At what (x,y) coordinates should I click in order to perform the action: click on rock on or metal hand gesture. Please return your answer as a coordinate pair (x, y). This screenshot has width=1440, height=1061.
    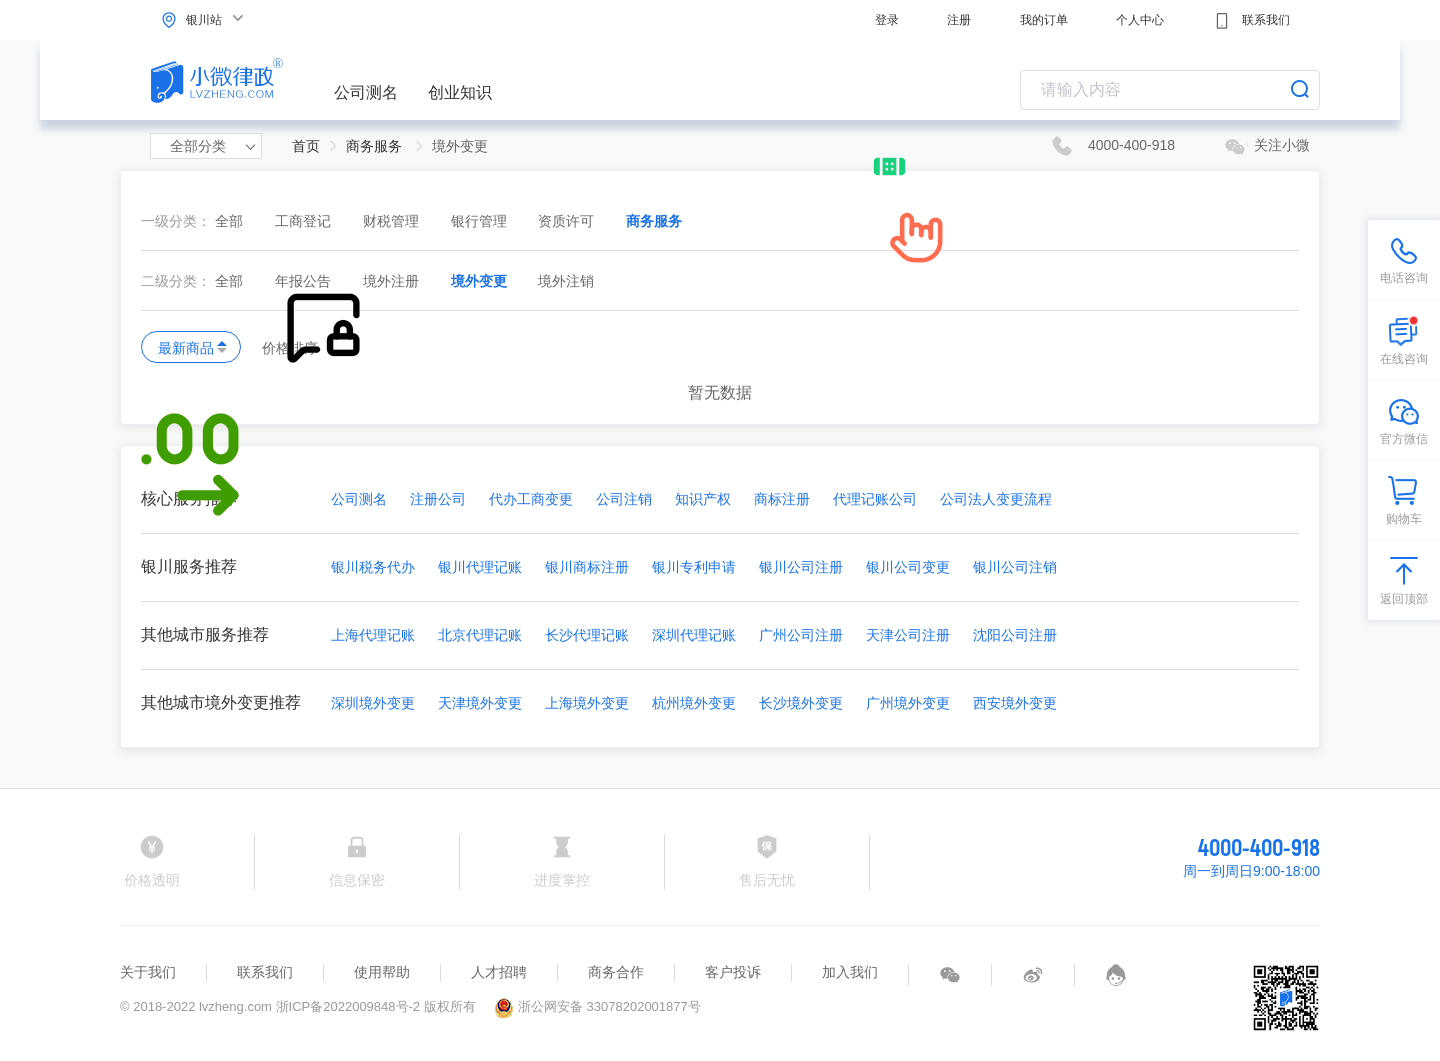
    Looking at the image, I should click on (916, 236).